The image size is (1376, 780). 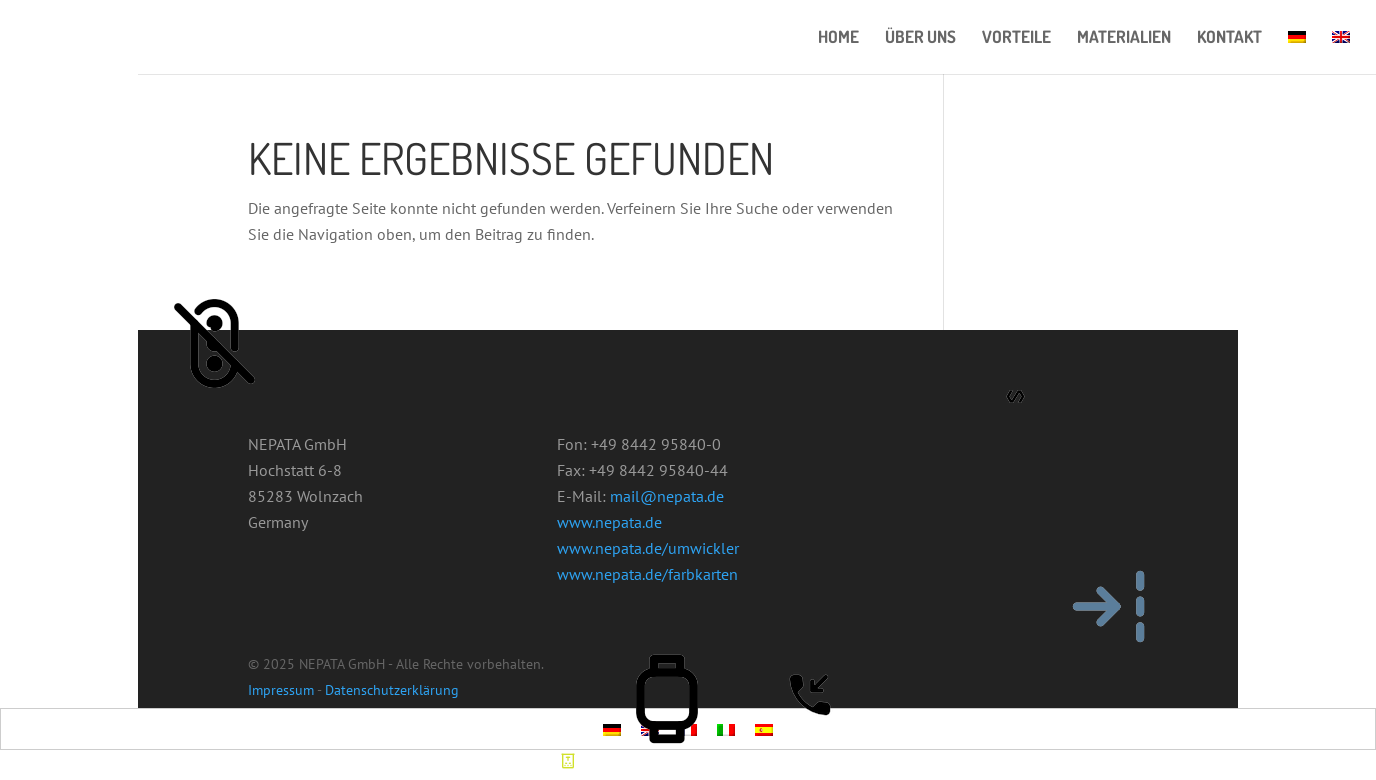 I want to click on access smartwatch settings, so click(x=667, y=699).